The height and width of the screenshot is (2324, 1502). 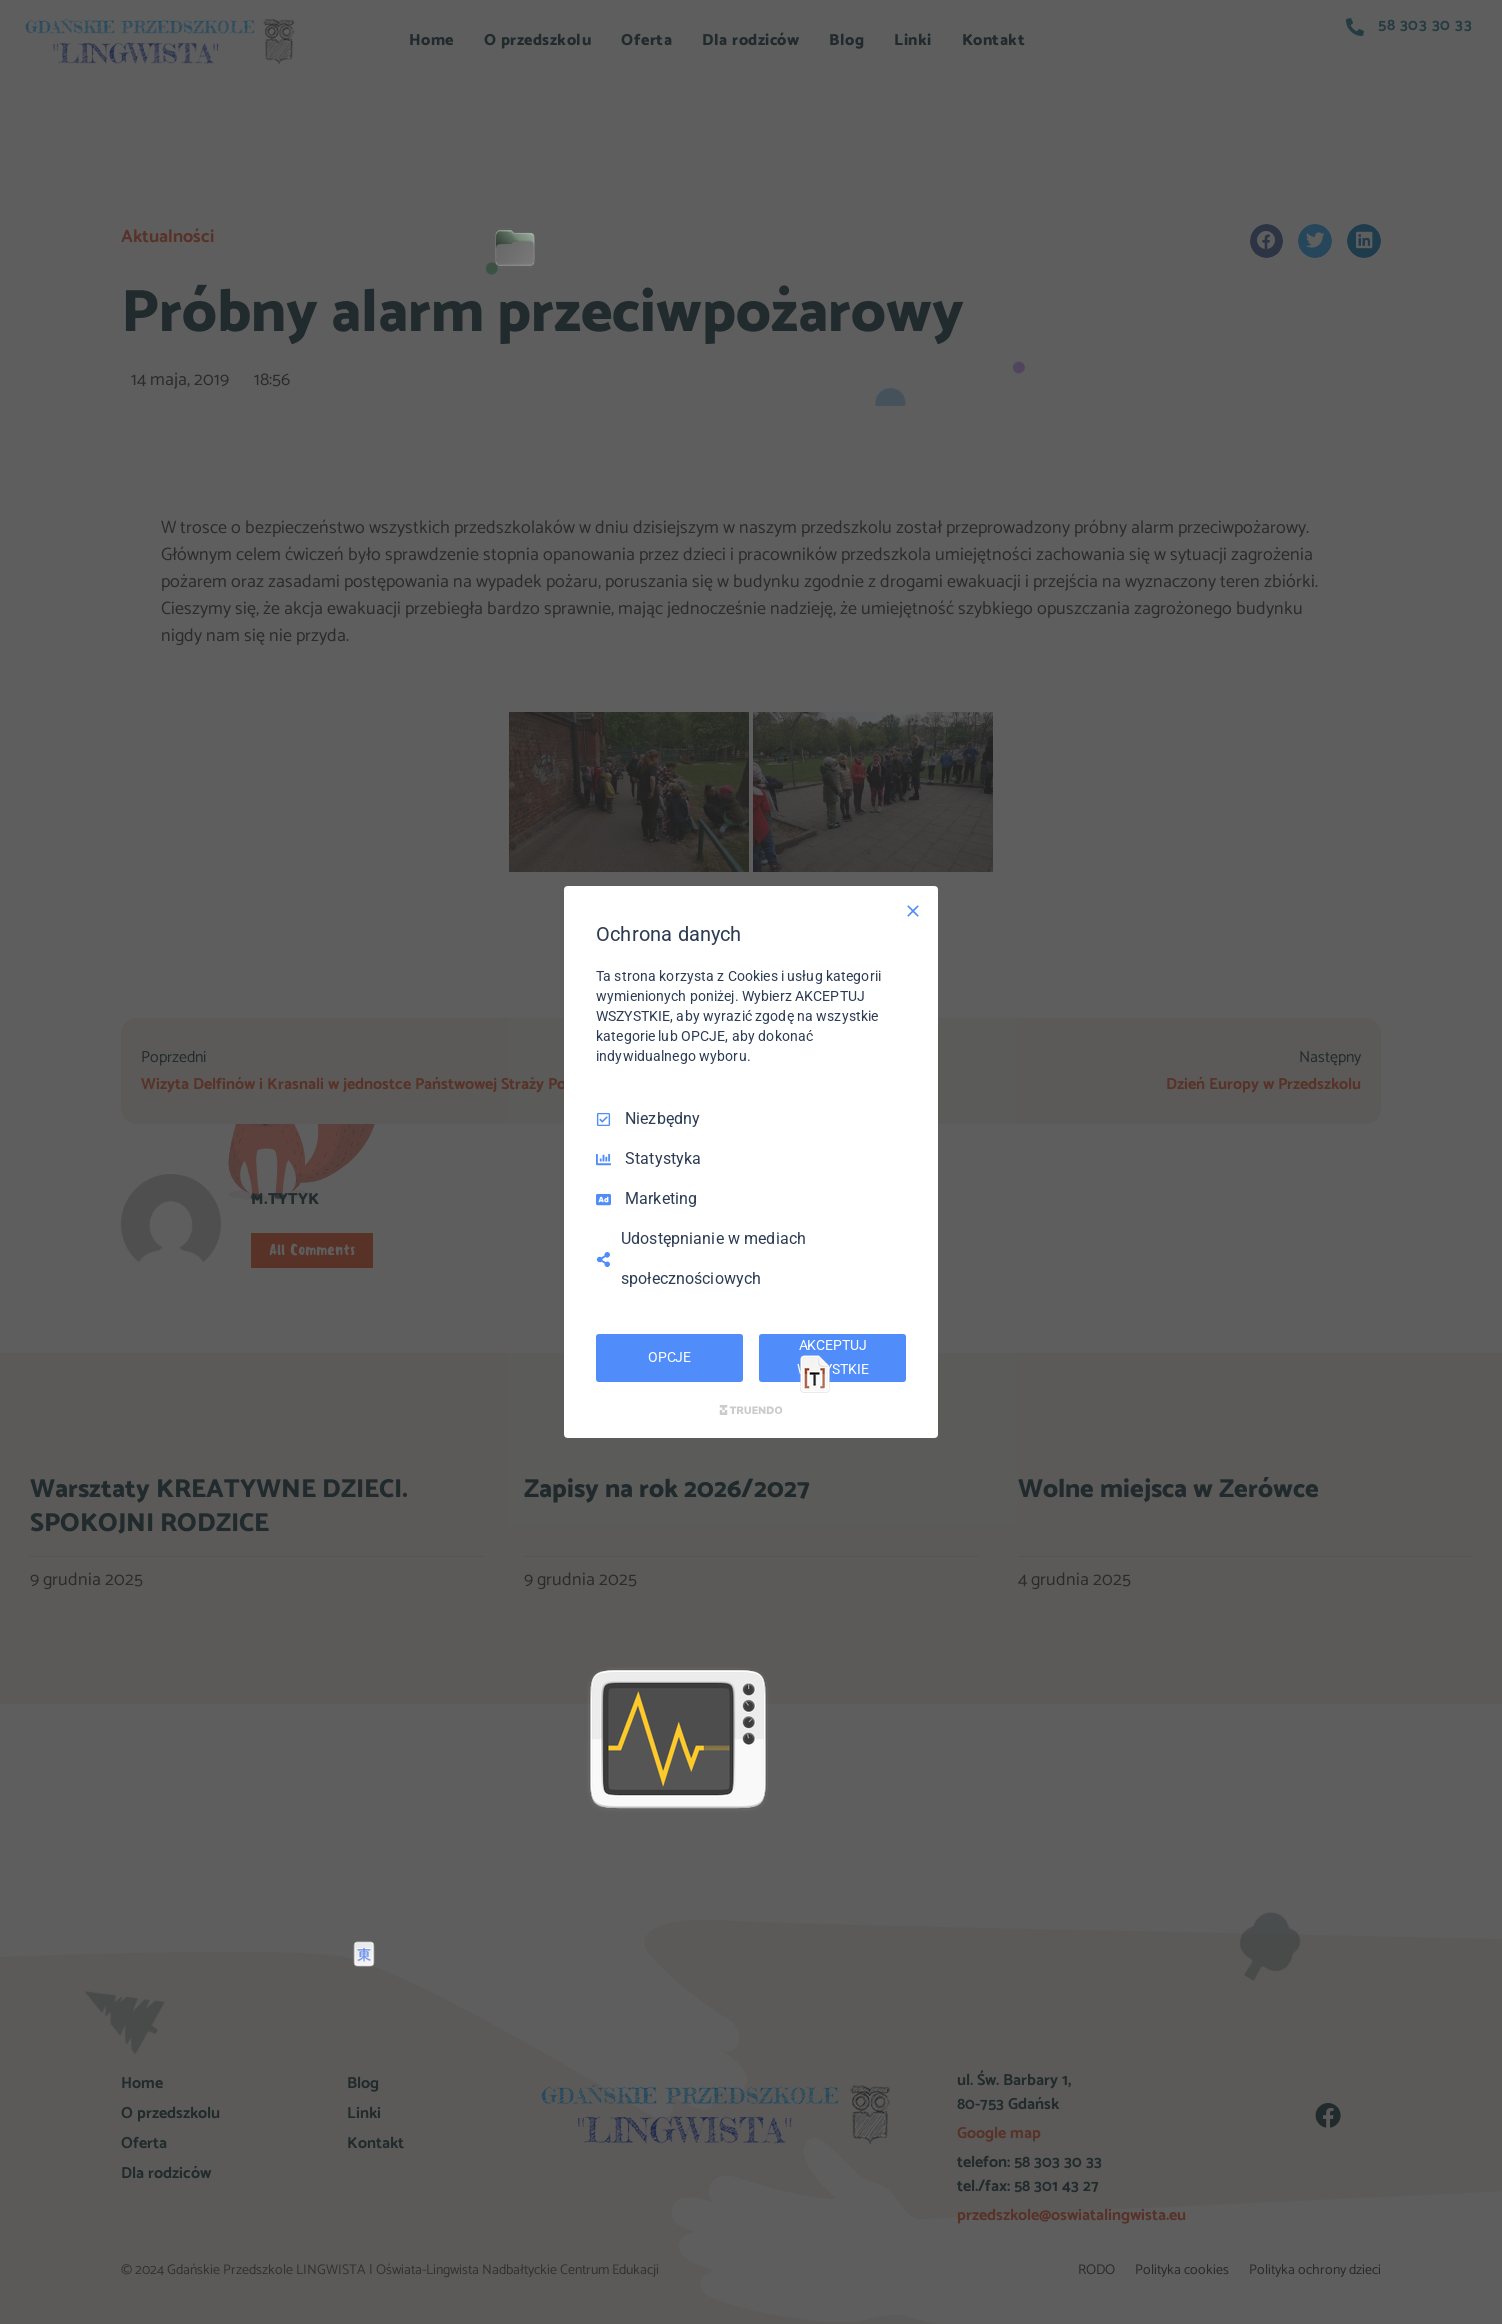 What do you see at coordinates (678, 1739) in the screenshot?
I see `open system monitor application` at bounding box center [678, 1739].